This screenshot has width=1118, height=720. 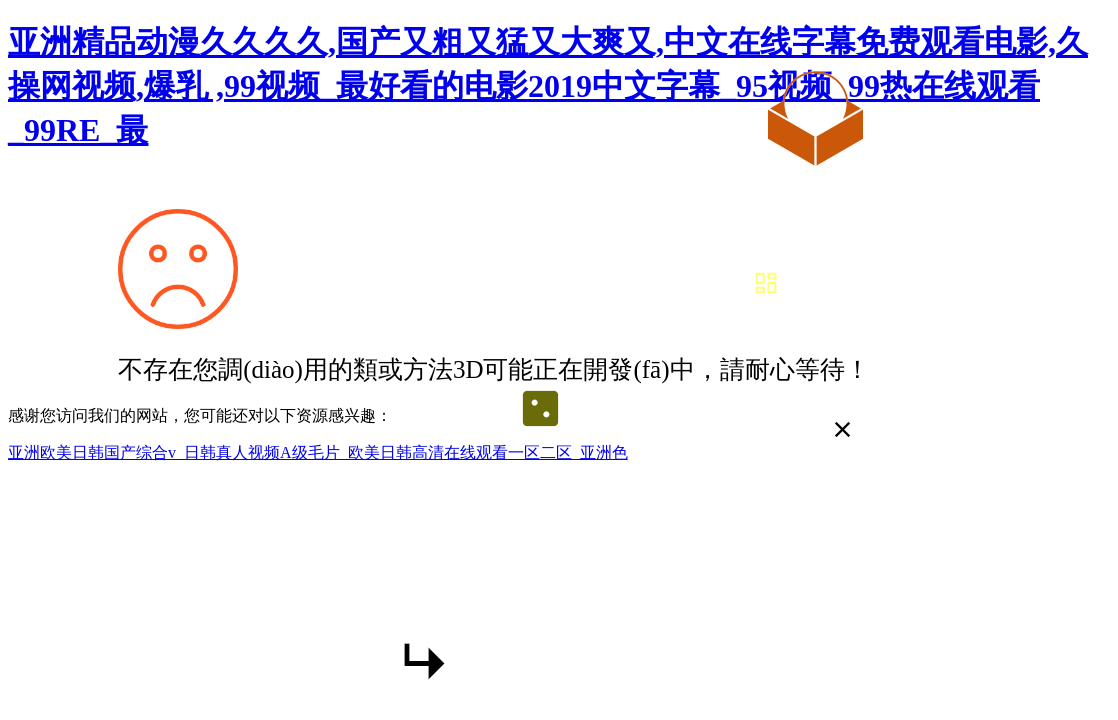 I want to click on close the current window or dialog, so click(x=842, y=429).